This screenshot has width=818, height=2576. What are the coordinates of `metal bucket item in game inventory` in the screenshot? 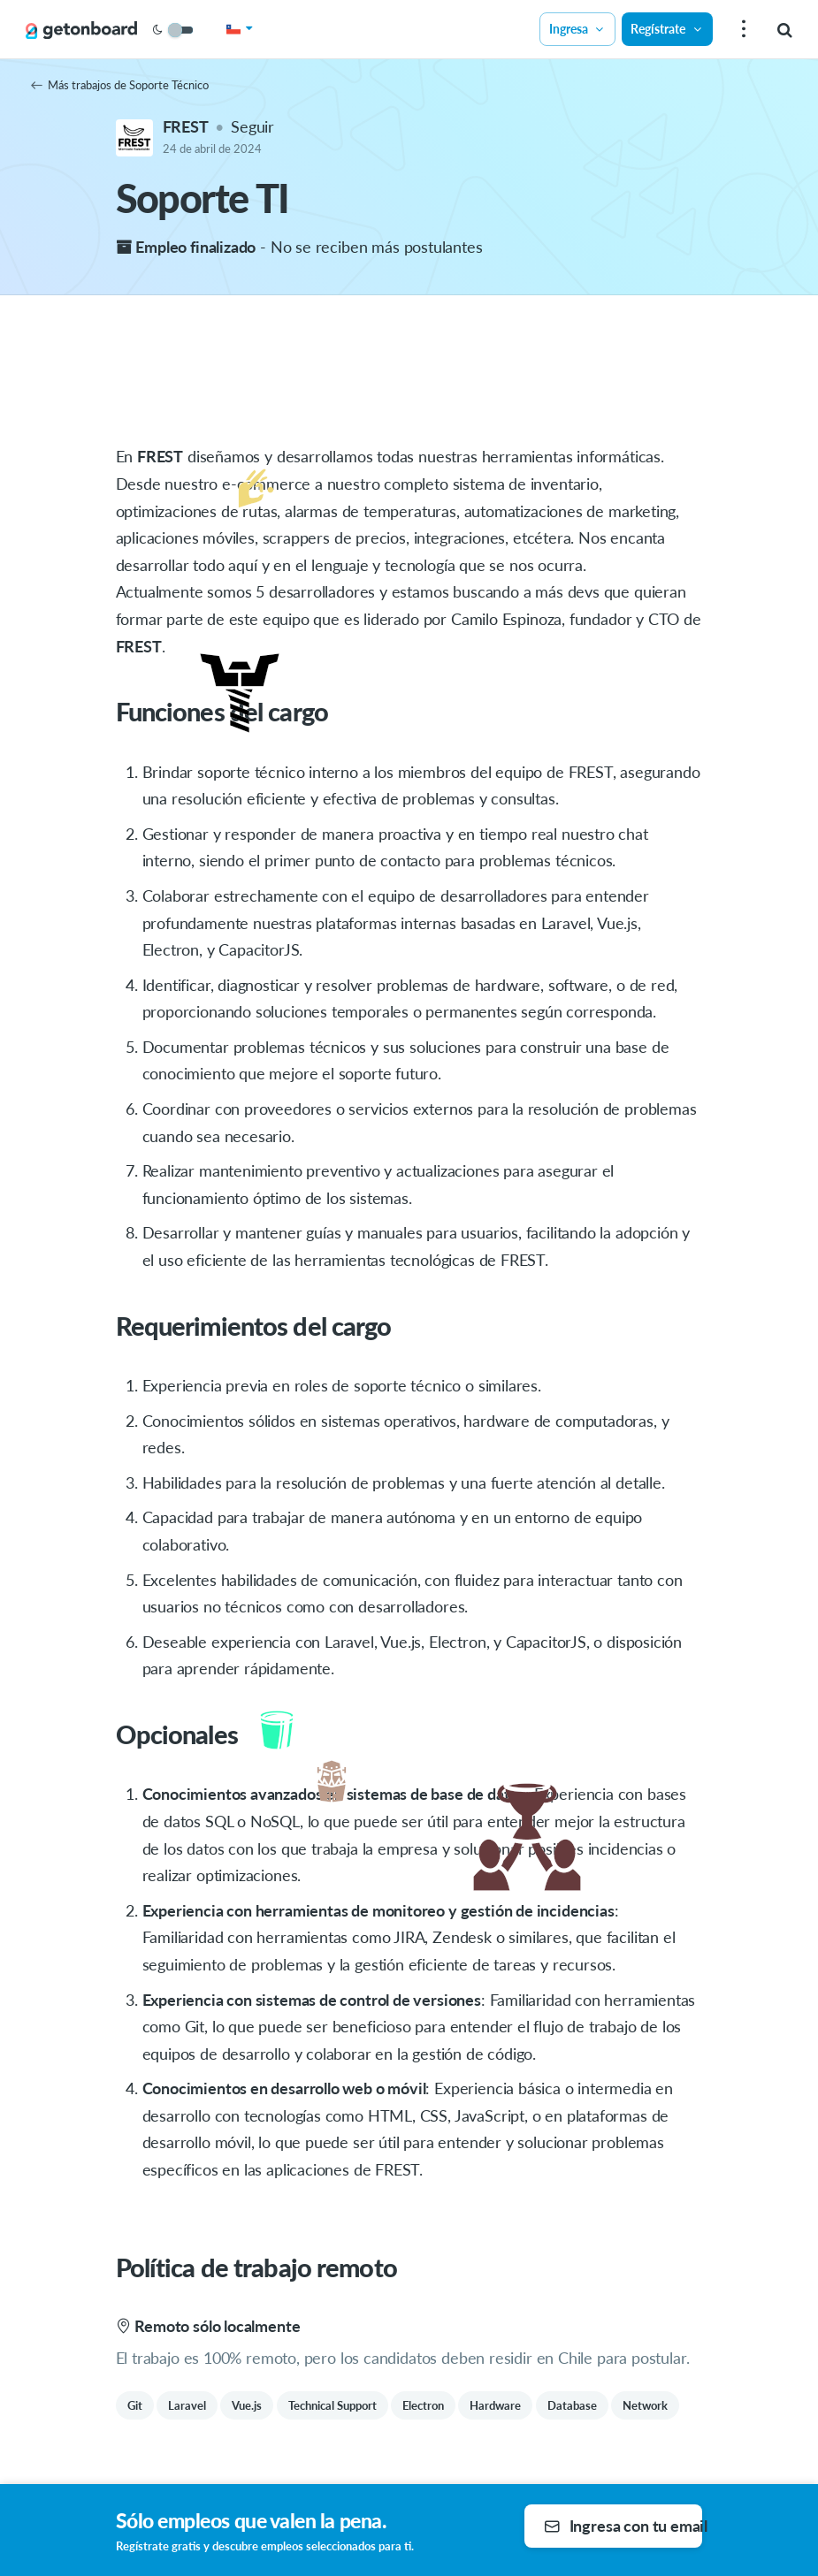 It's located at (277, 1724).